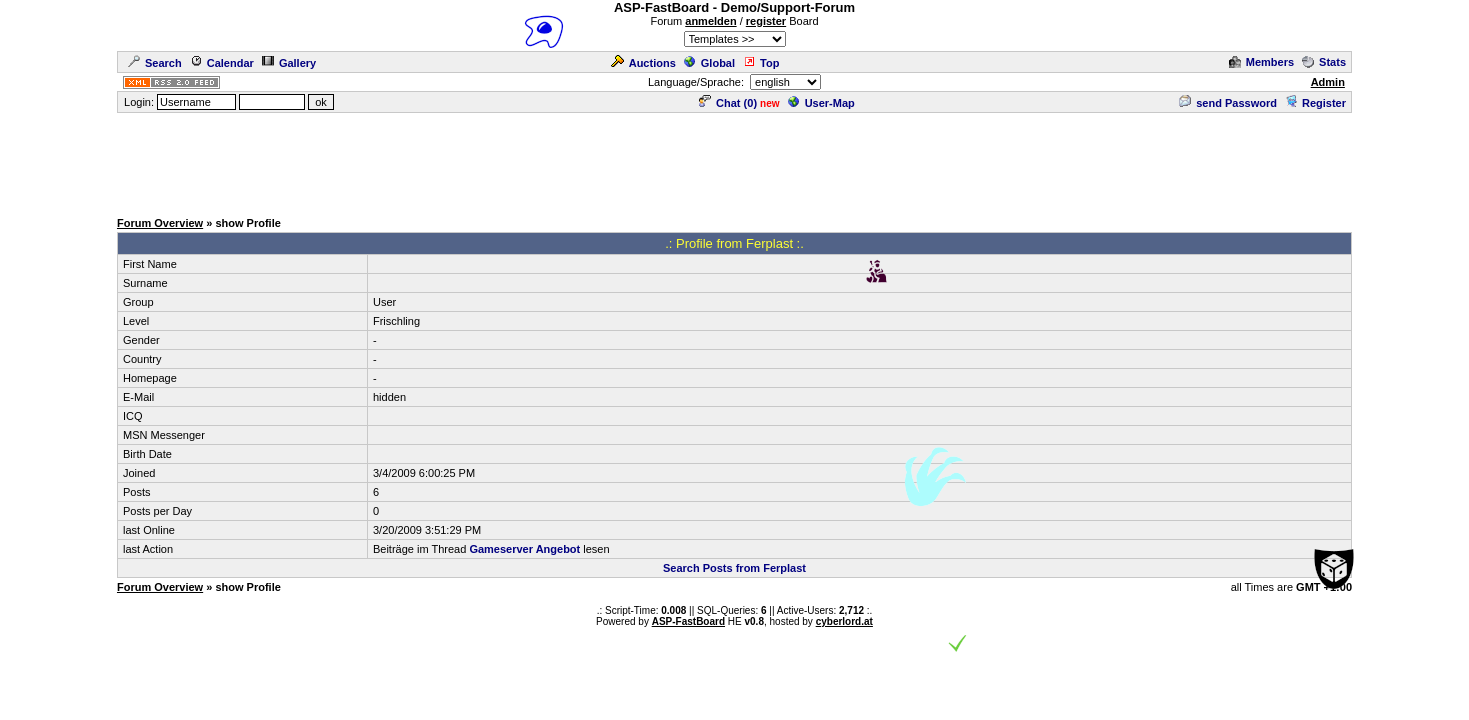  I want to click on the empress tarot card, so click(877, 271).